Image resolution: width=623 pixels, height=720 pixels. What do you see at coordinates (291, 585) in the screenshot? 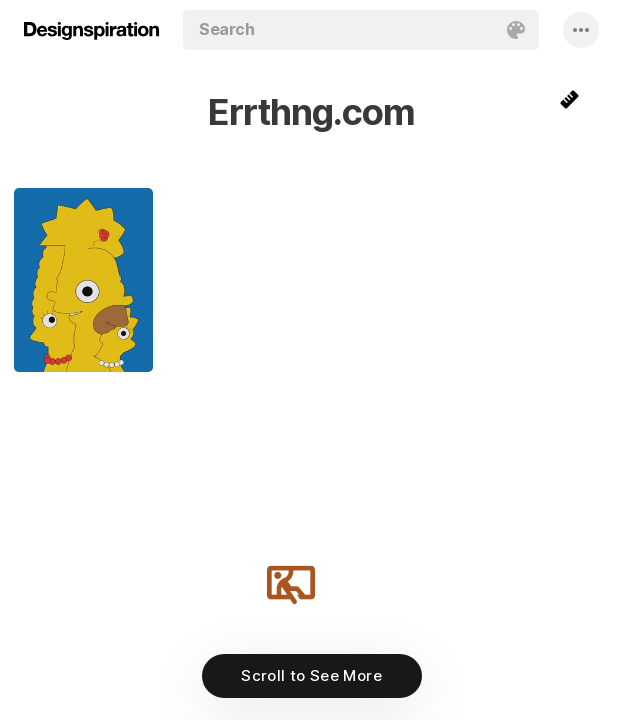
I see `emergency exit or escape route` at bounding box center [291, 585].